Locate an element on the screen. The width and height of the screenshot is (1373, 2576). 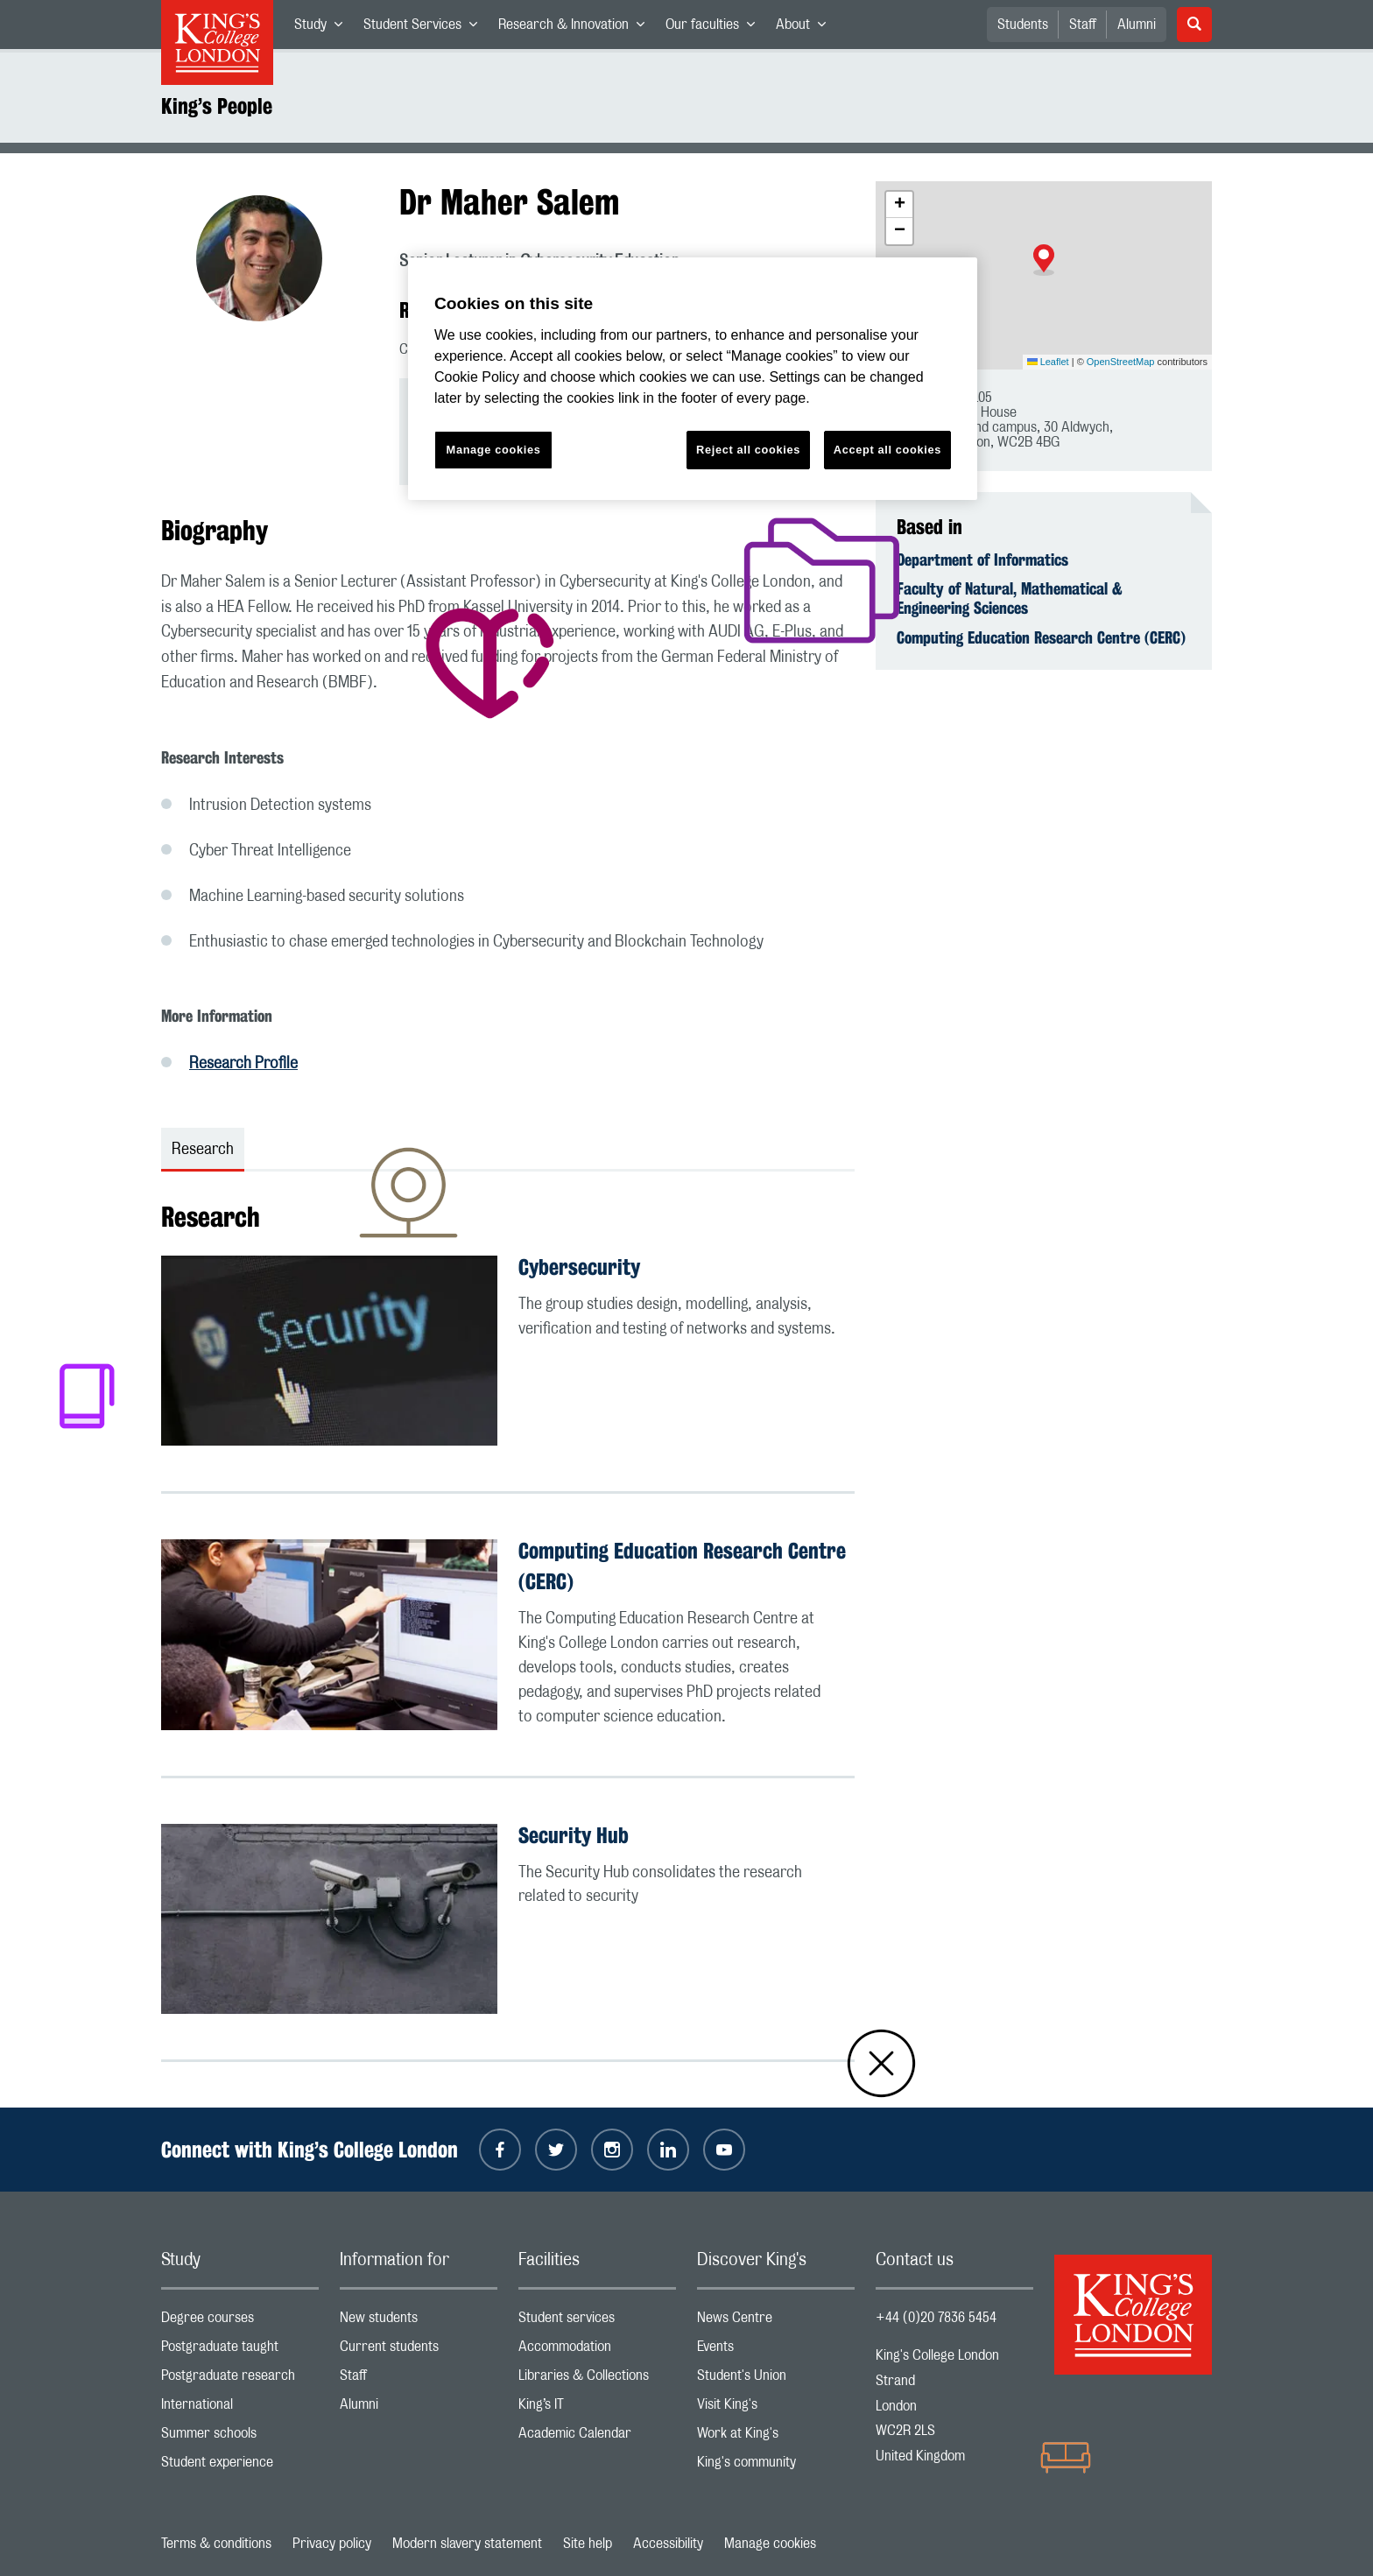
indicates partial like or favorite status is located at coordinates (489, 658).